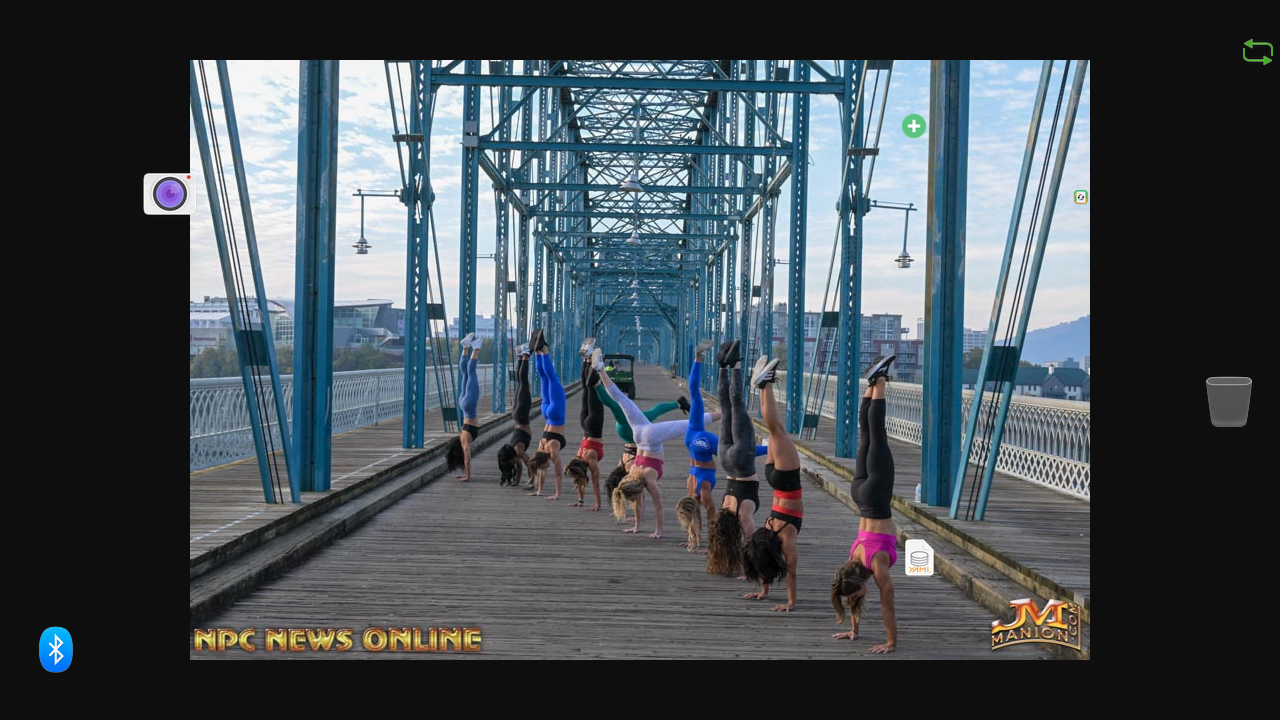  Describe the element at coordinates (1258, 52) in the screenshot. I see `sync or refresh email messages` at that location.